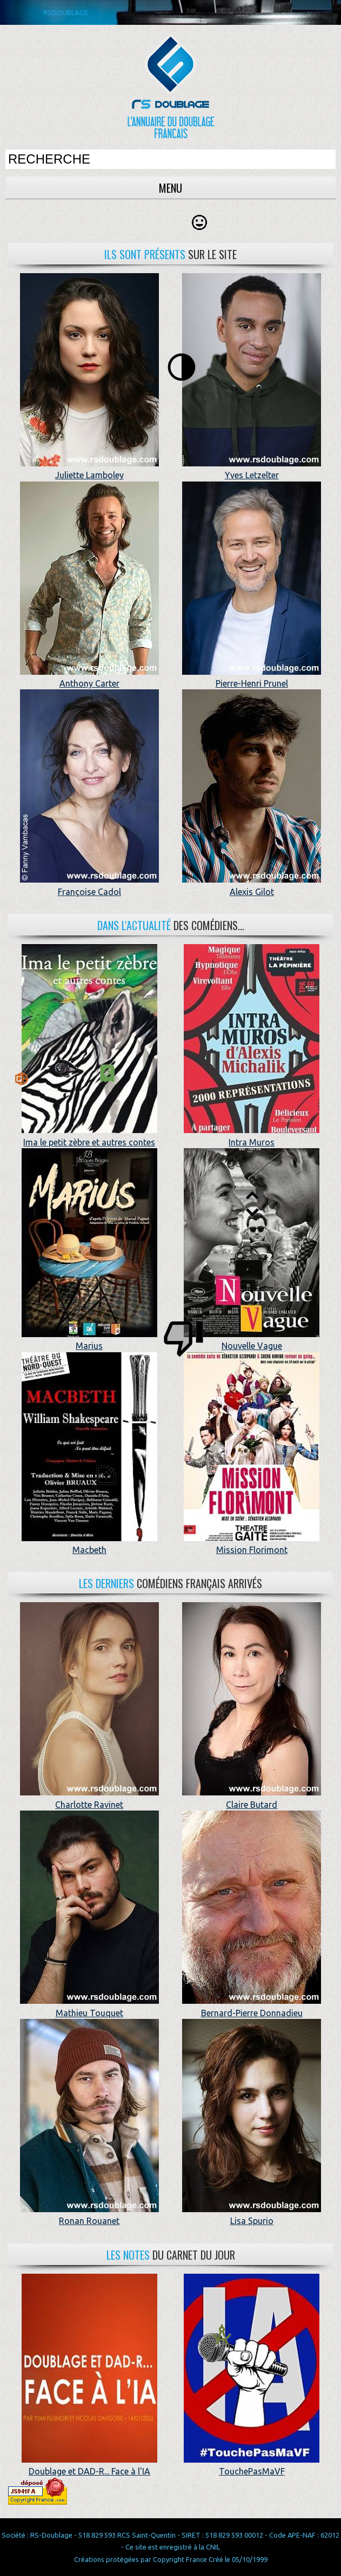 Image resolution: width=341 pixels, height=2576 pixels. I want to click on dislike or downvote content, so click(183, 1337).